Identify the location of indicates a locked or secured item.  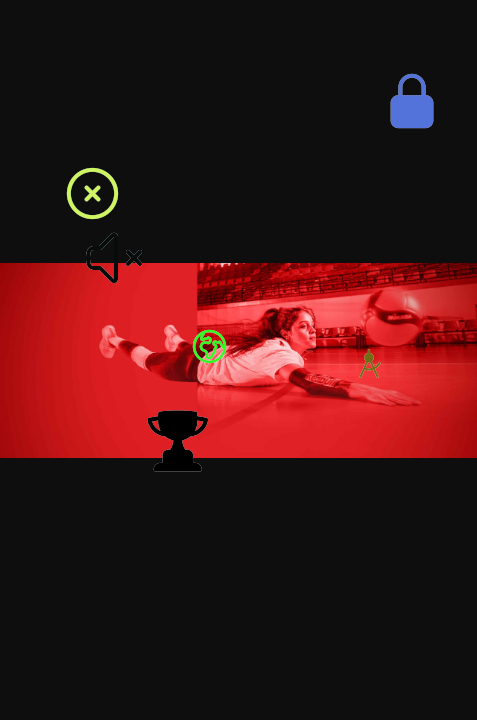
(412, 101).